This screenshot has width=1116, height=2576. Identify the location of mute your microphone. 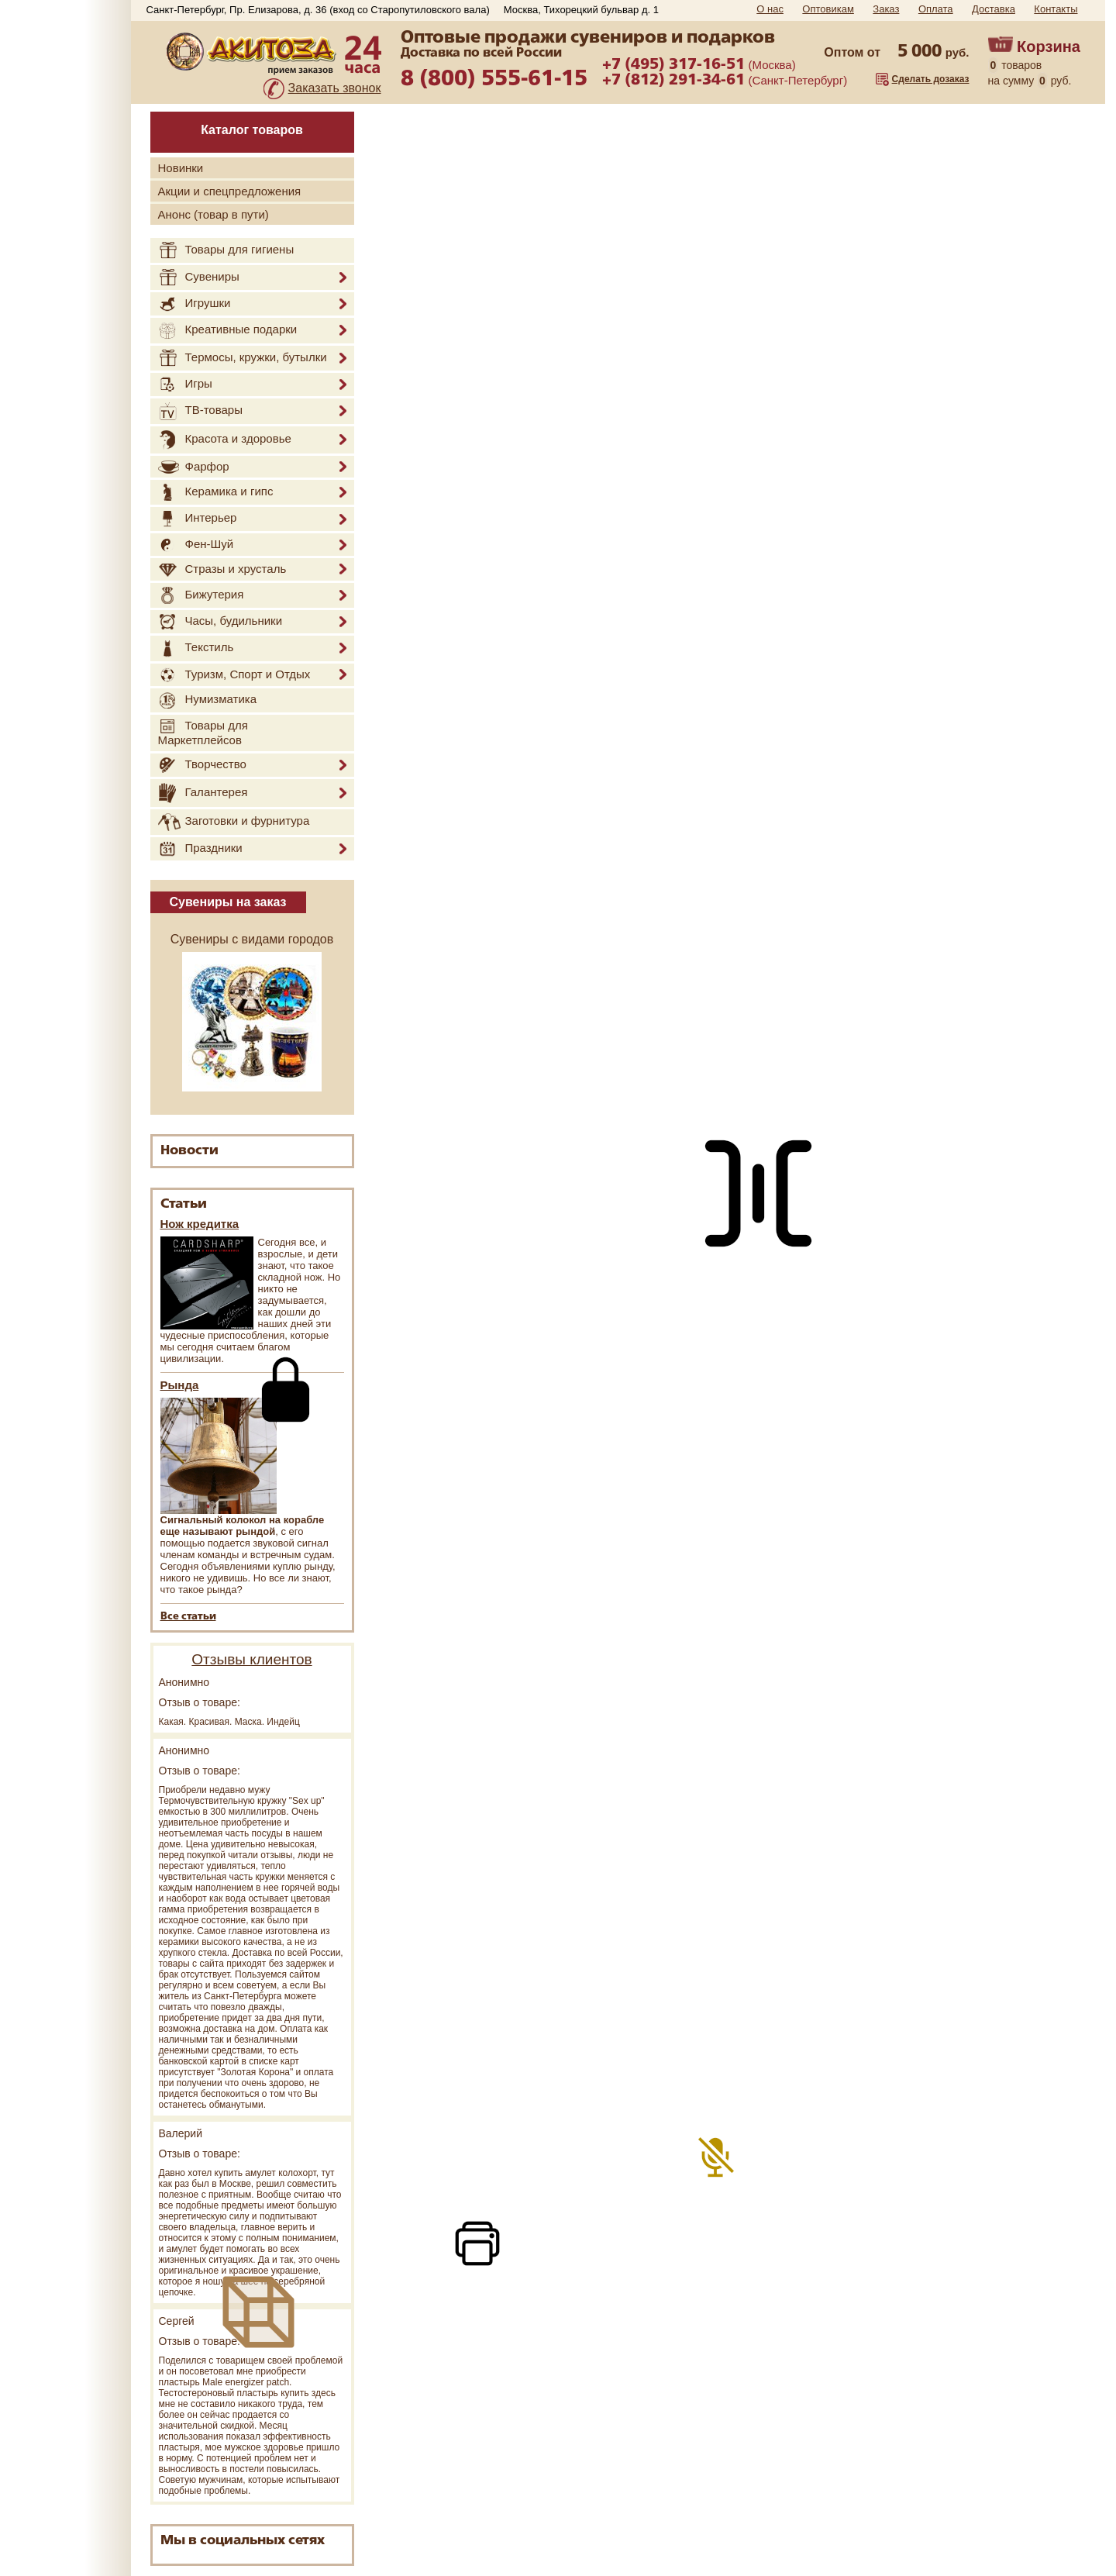
(715, 2157).